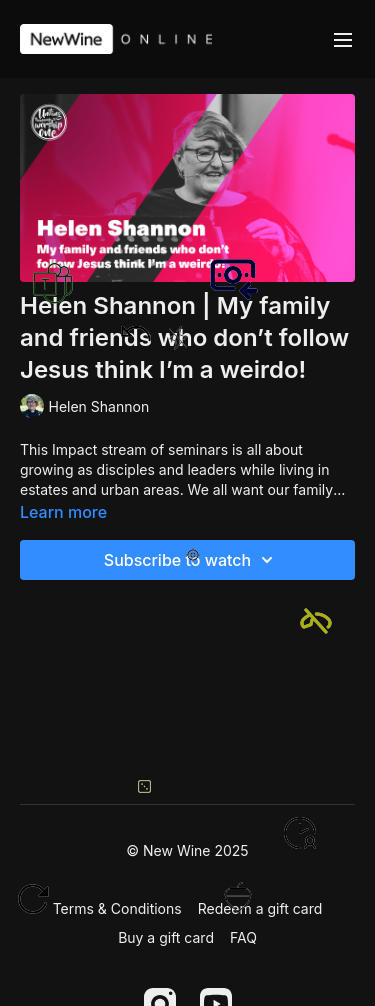  What do you see at coordinates (34, 899) in the screenshot?
I see `refresh or reload the current page` at bounding box center [34, 899].